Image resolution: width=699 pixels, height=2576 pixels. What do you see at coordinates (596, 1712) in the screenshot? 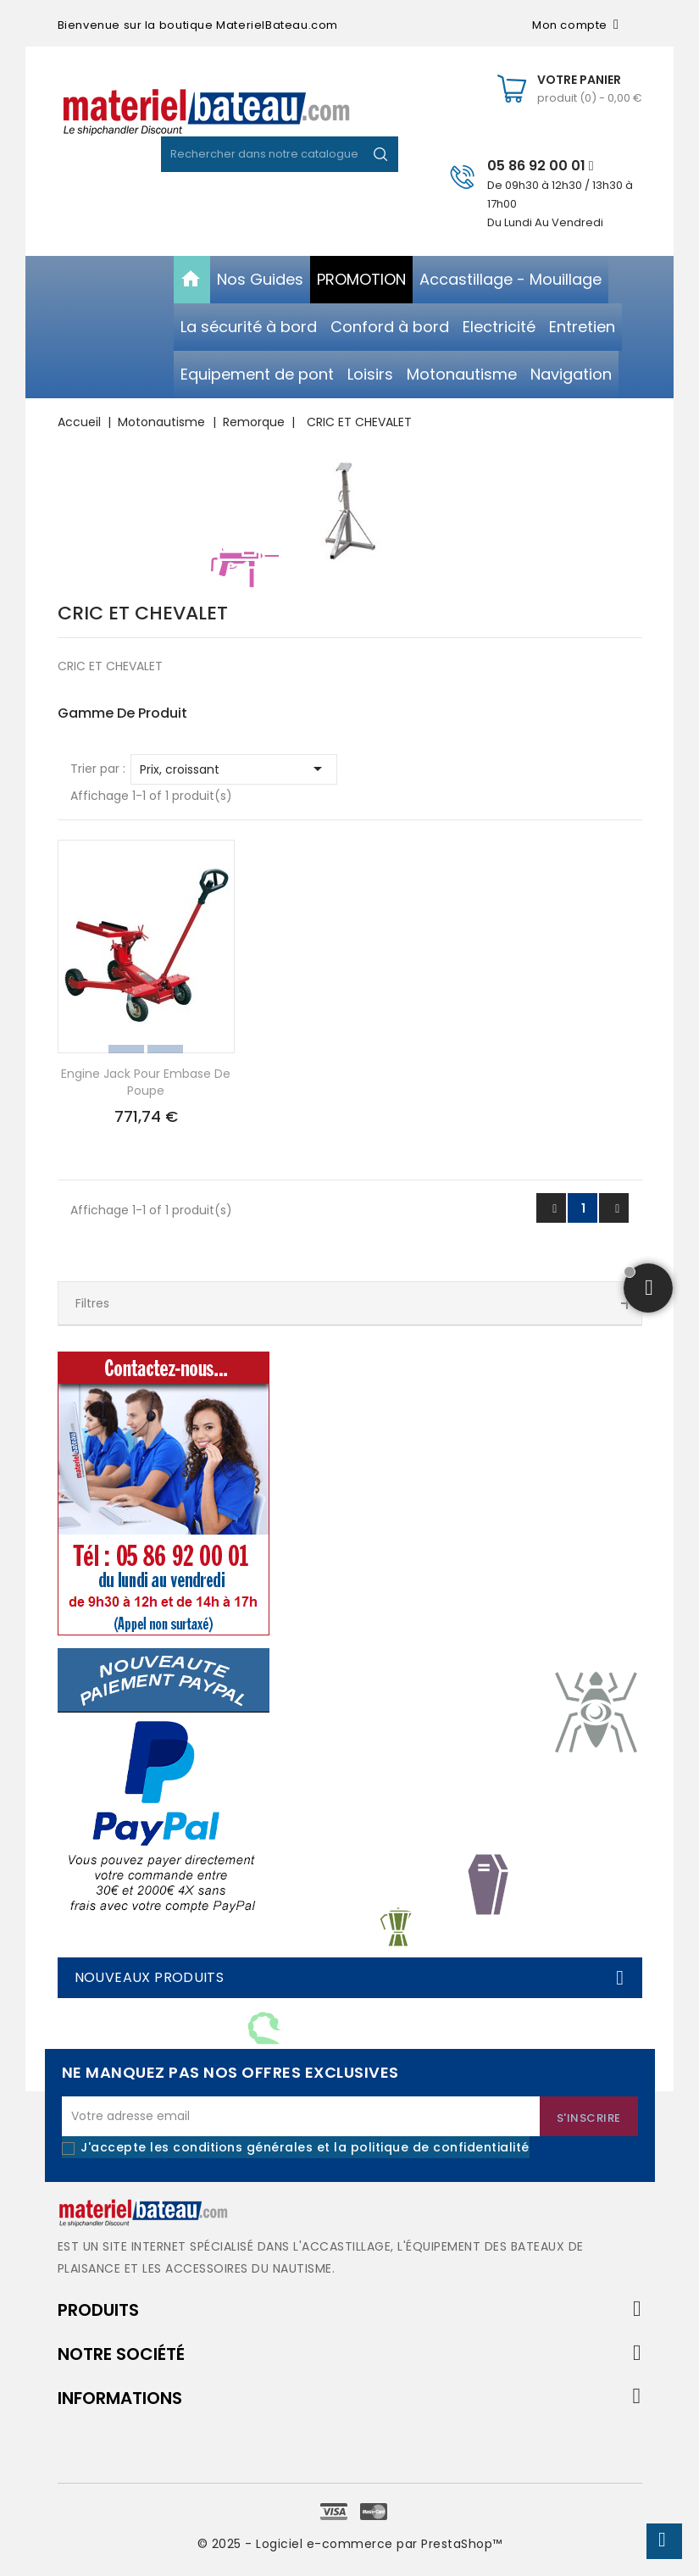
I see `indicates a spider or arachnid creature in game` at bounding box center [596, 1712].